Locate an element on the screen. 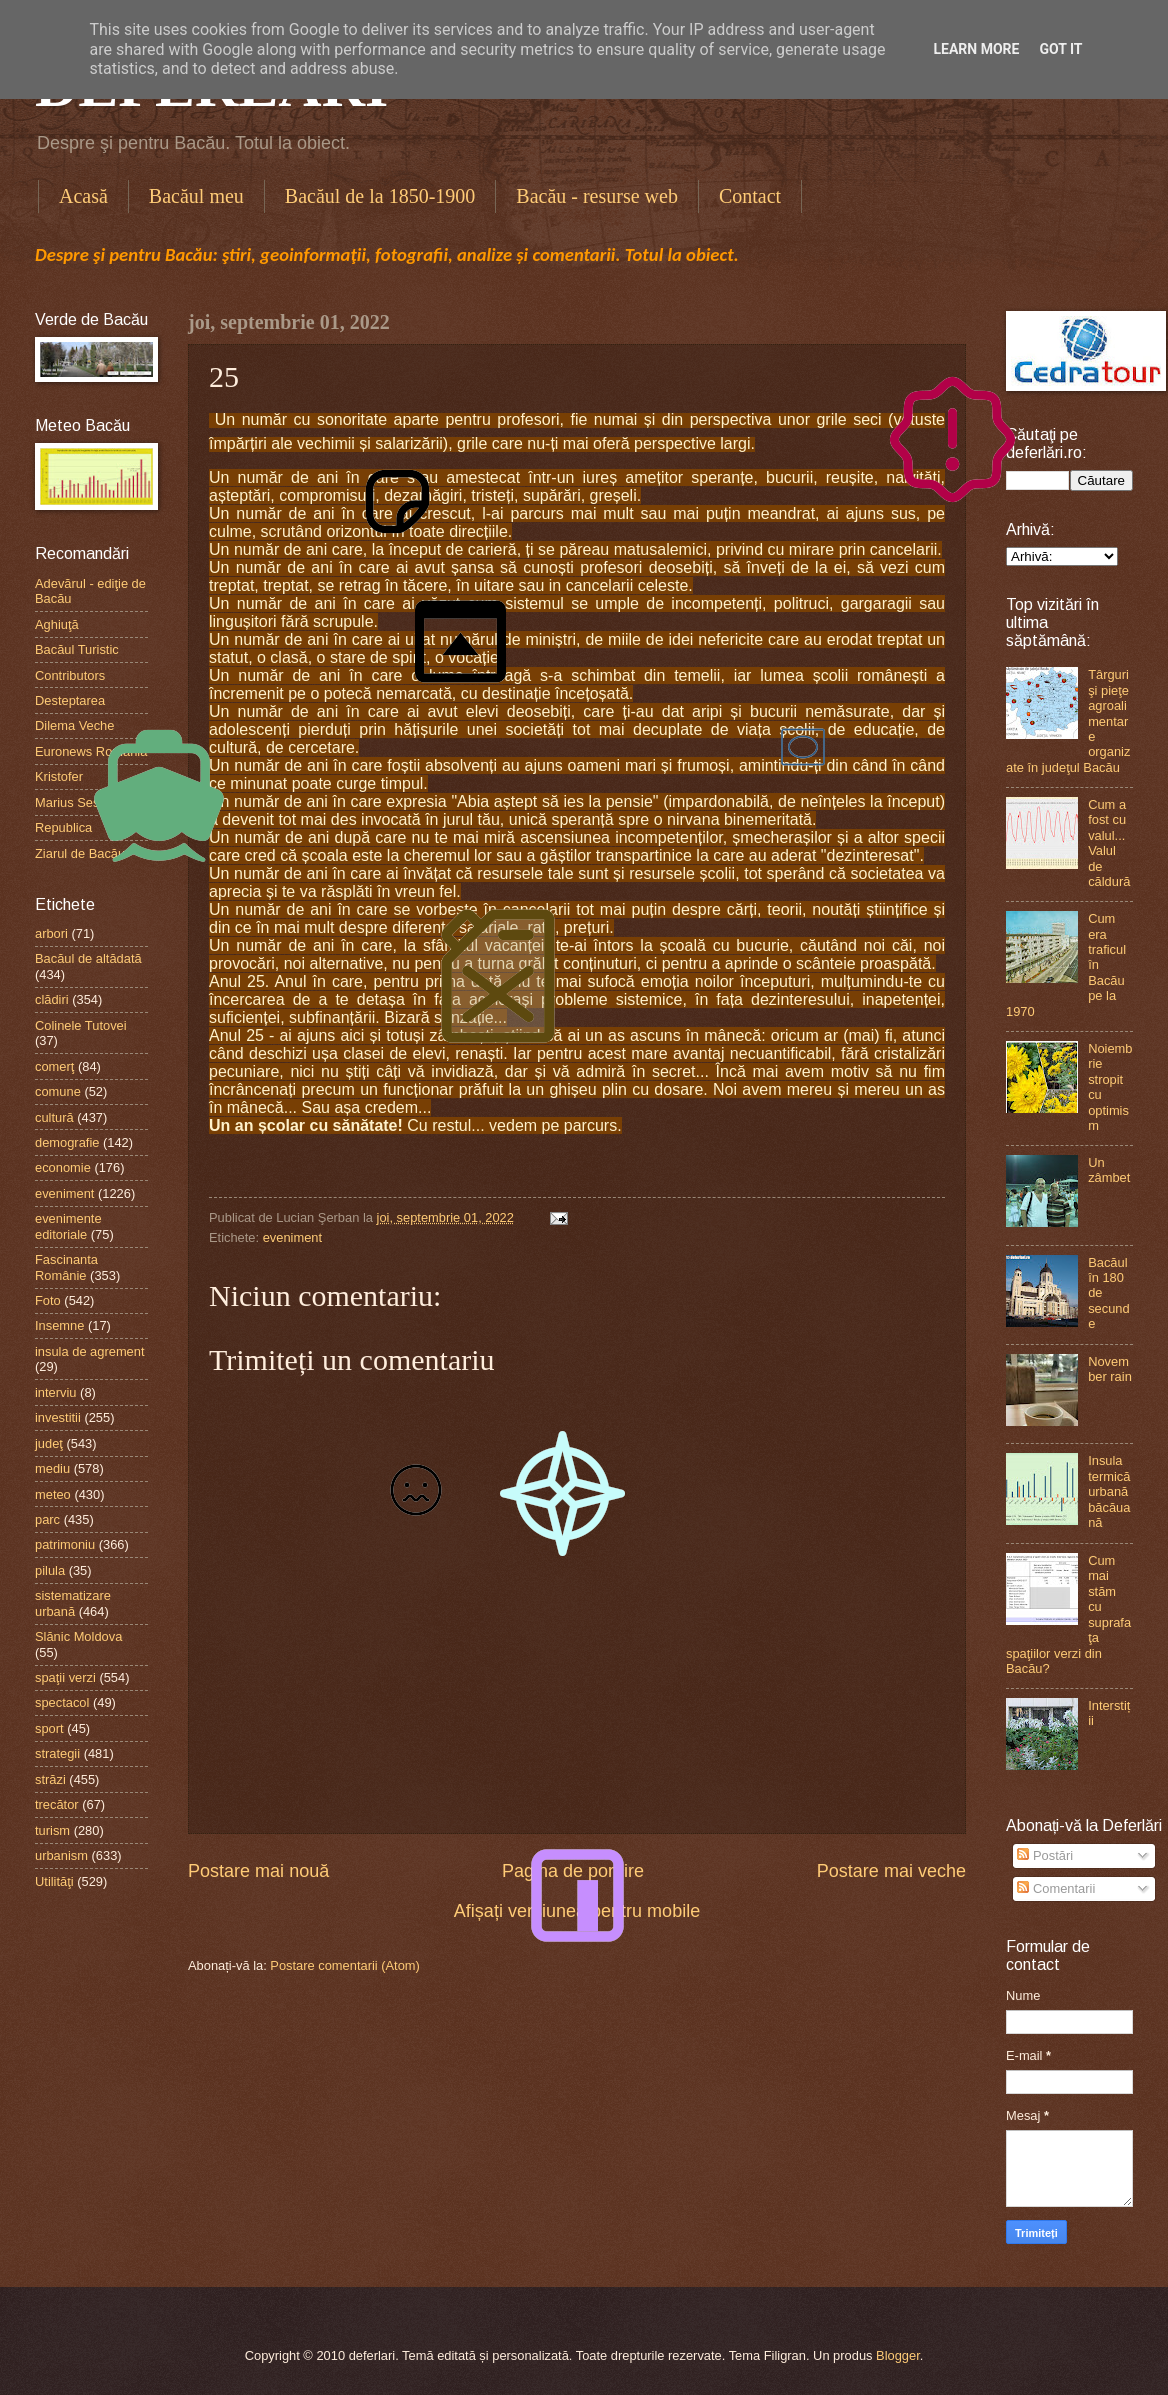 This screenshot has width=1168, height=2395. maximize or expand the current window is located at coordinates (460, 641).